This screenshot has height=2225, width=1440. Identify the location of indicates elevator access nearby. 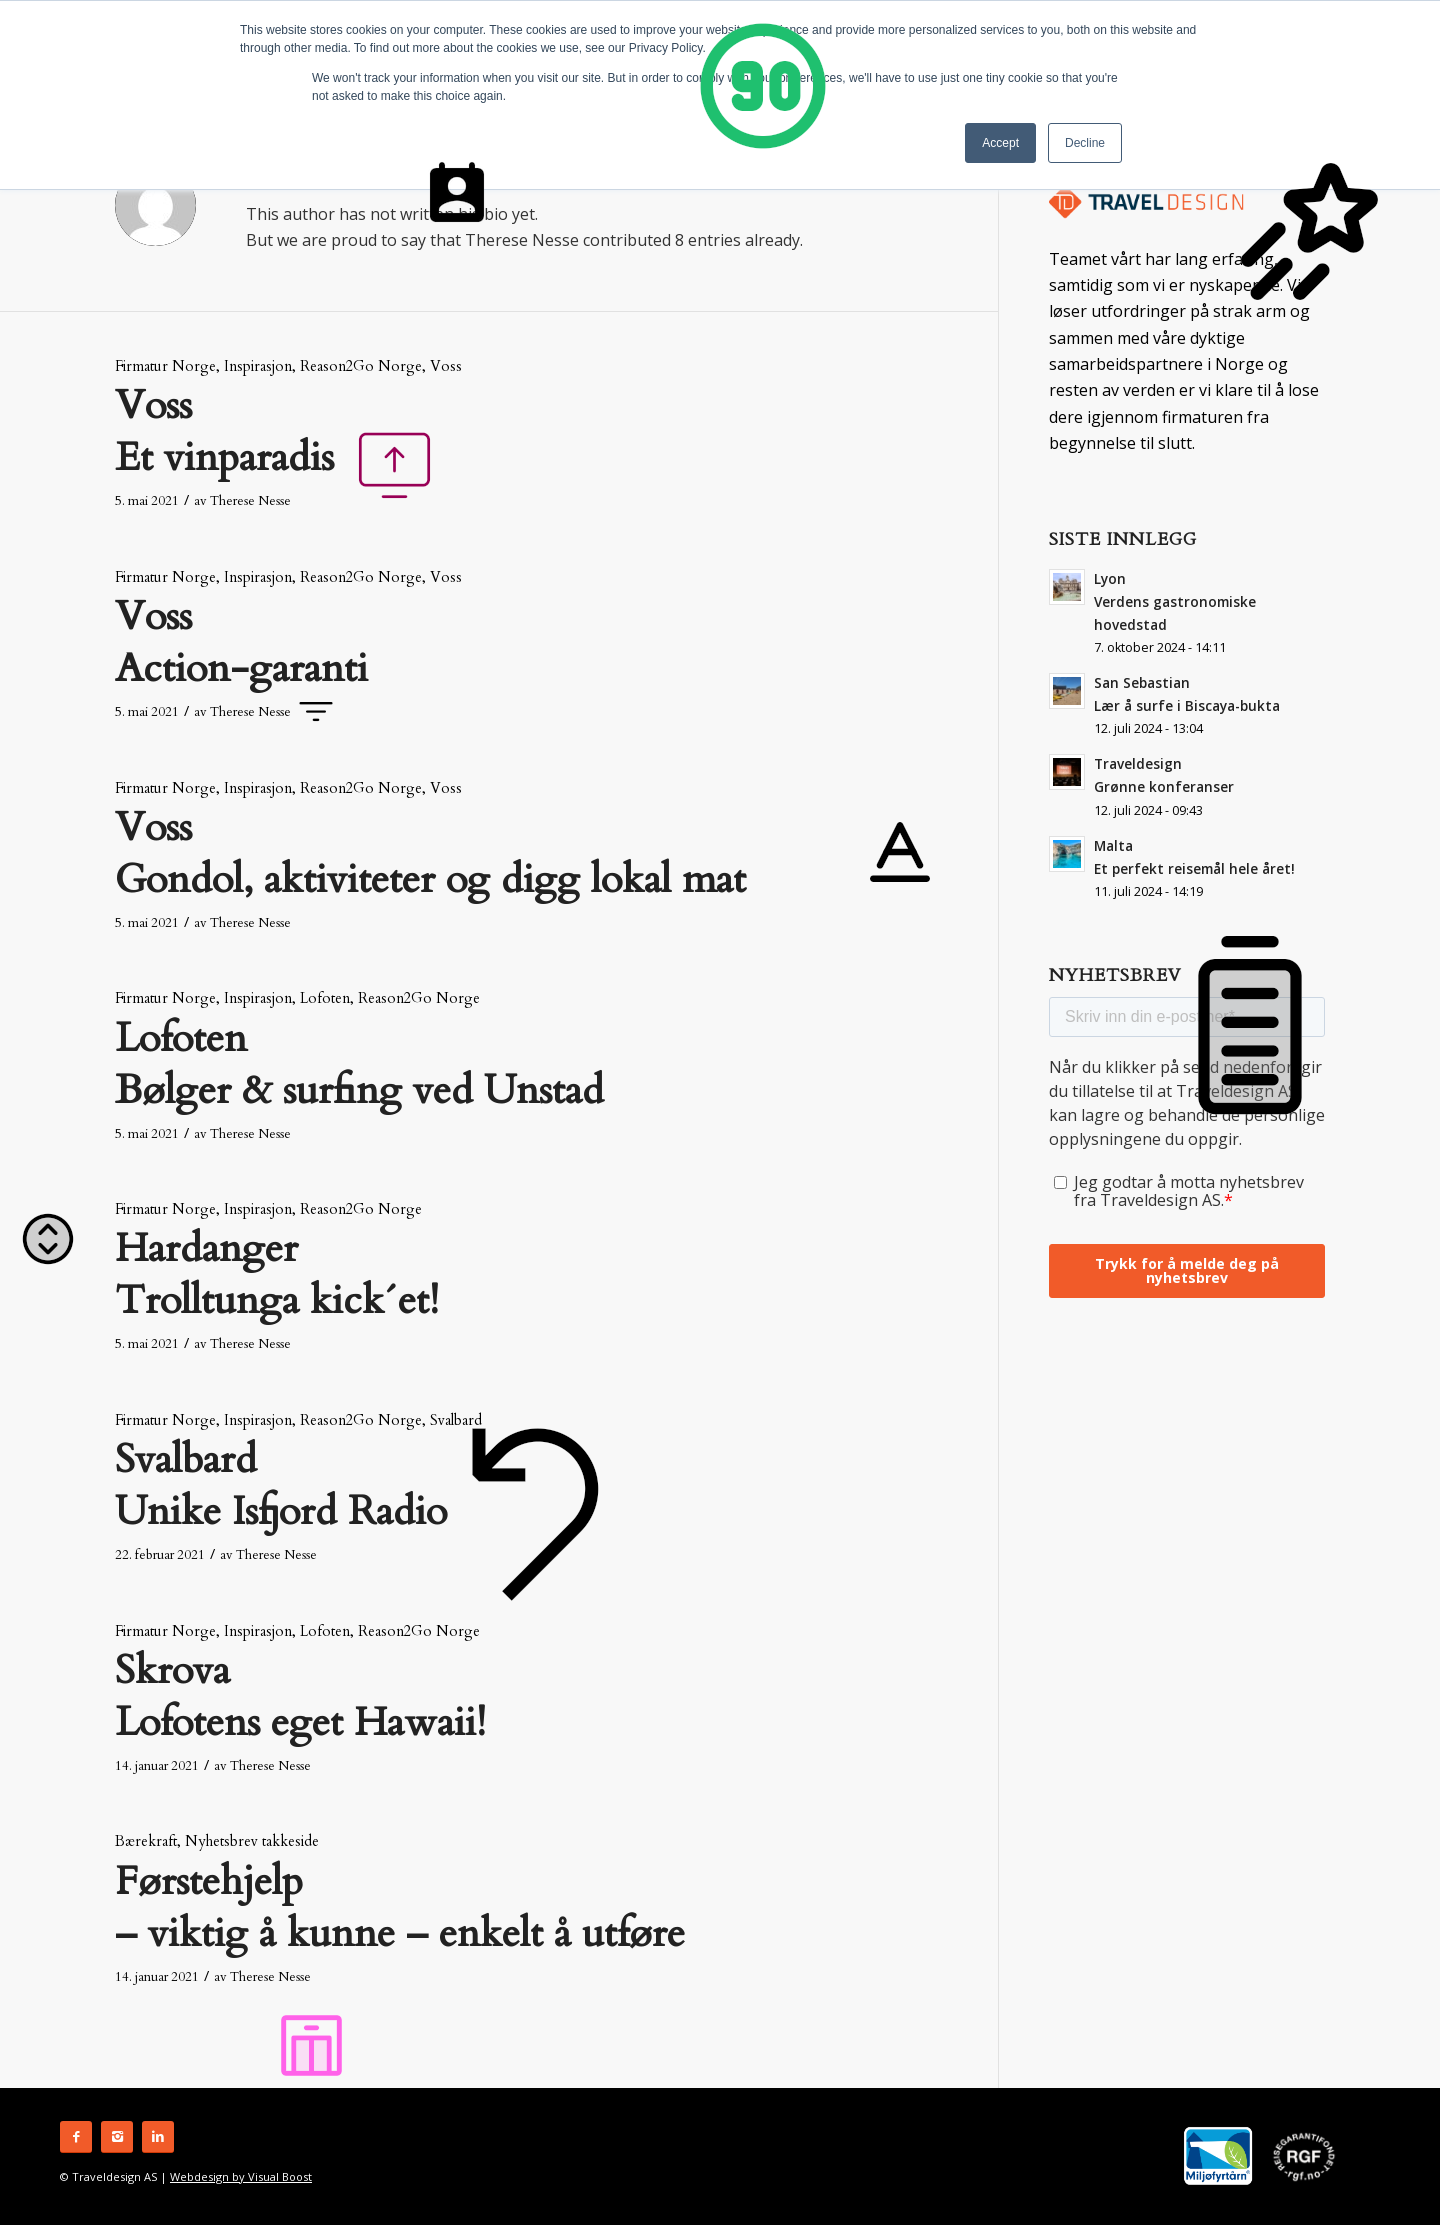
(311, 2045).